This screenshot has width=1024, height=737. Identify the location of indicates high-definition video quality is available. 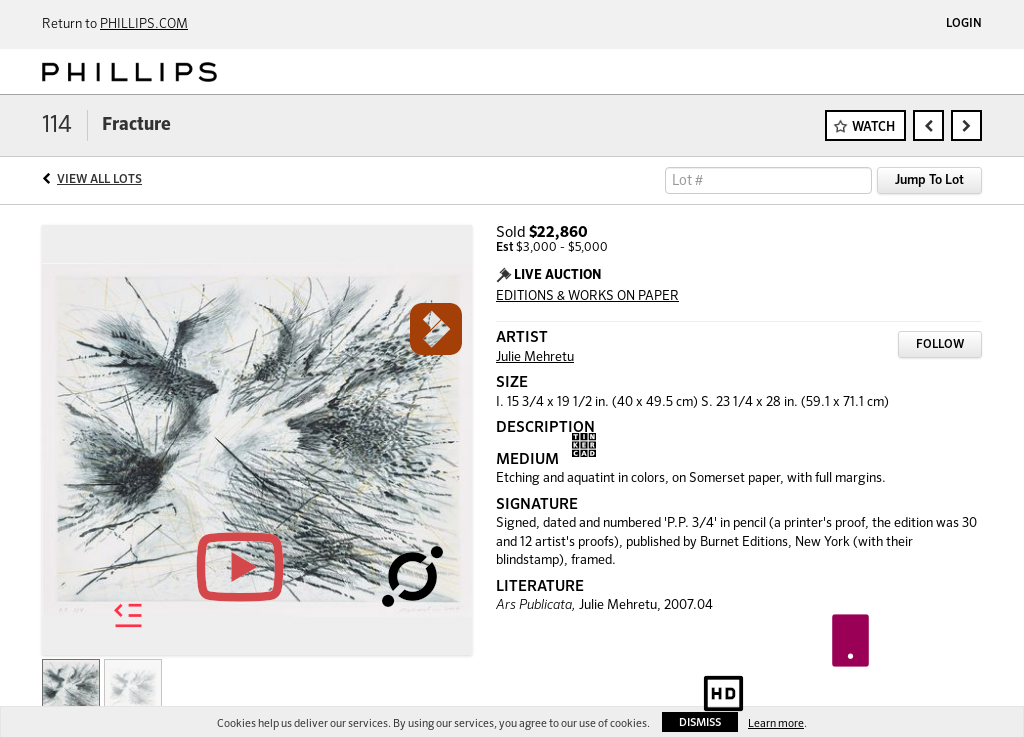
(723, 693).